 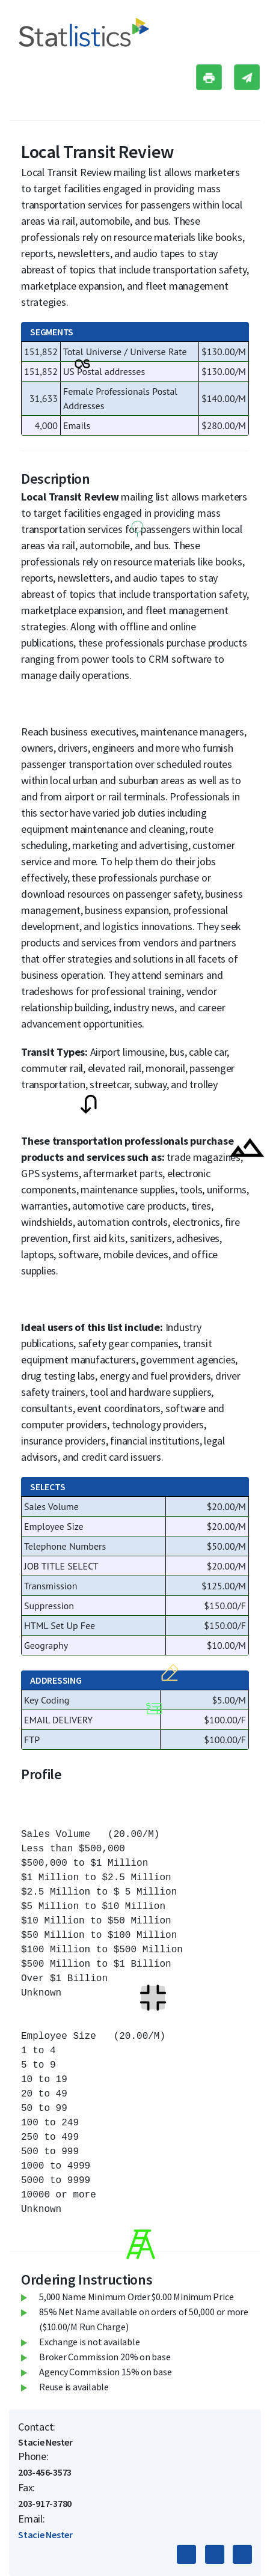 I want to click on select neuter or non-binary gender option, so click(x=137, y=528).